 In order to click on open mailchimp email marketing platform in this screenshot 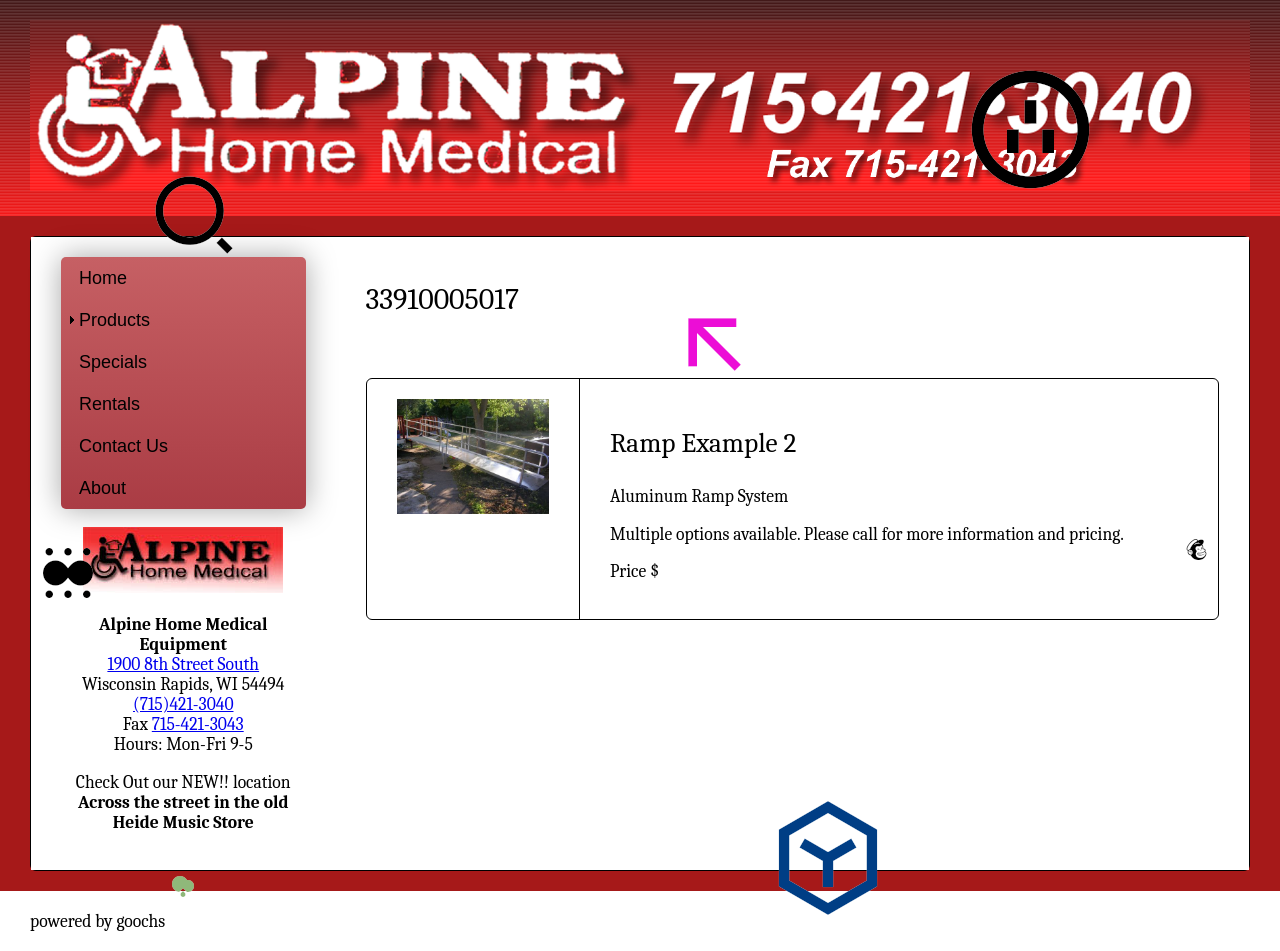, I will do `click(1196, 549)`.